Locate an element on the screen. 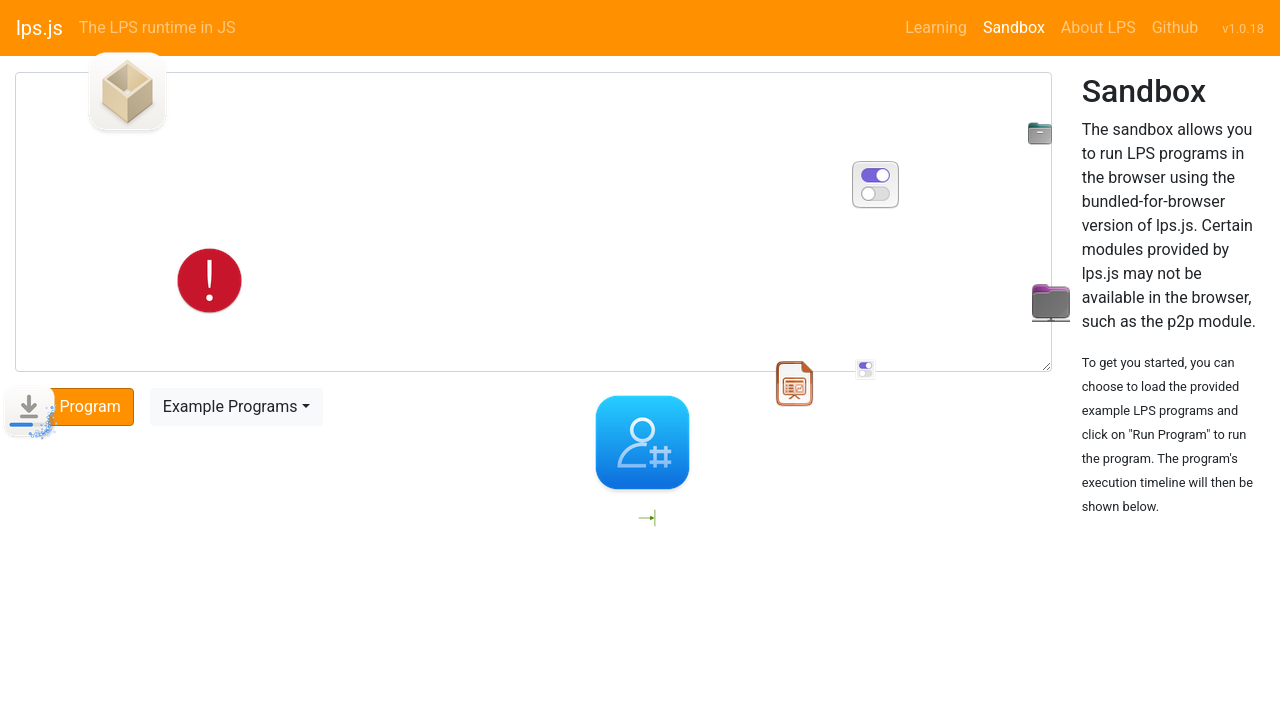 The width and height of the screenshot is (1280, 720). open flatpak software manager is located at coordinates (127, 91).